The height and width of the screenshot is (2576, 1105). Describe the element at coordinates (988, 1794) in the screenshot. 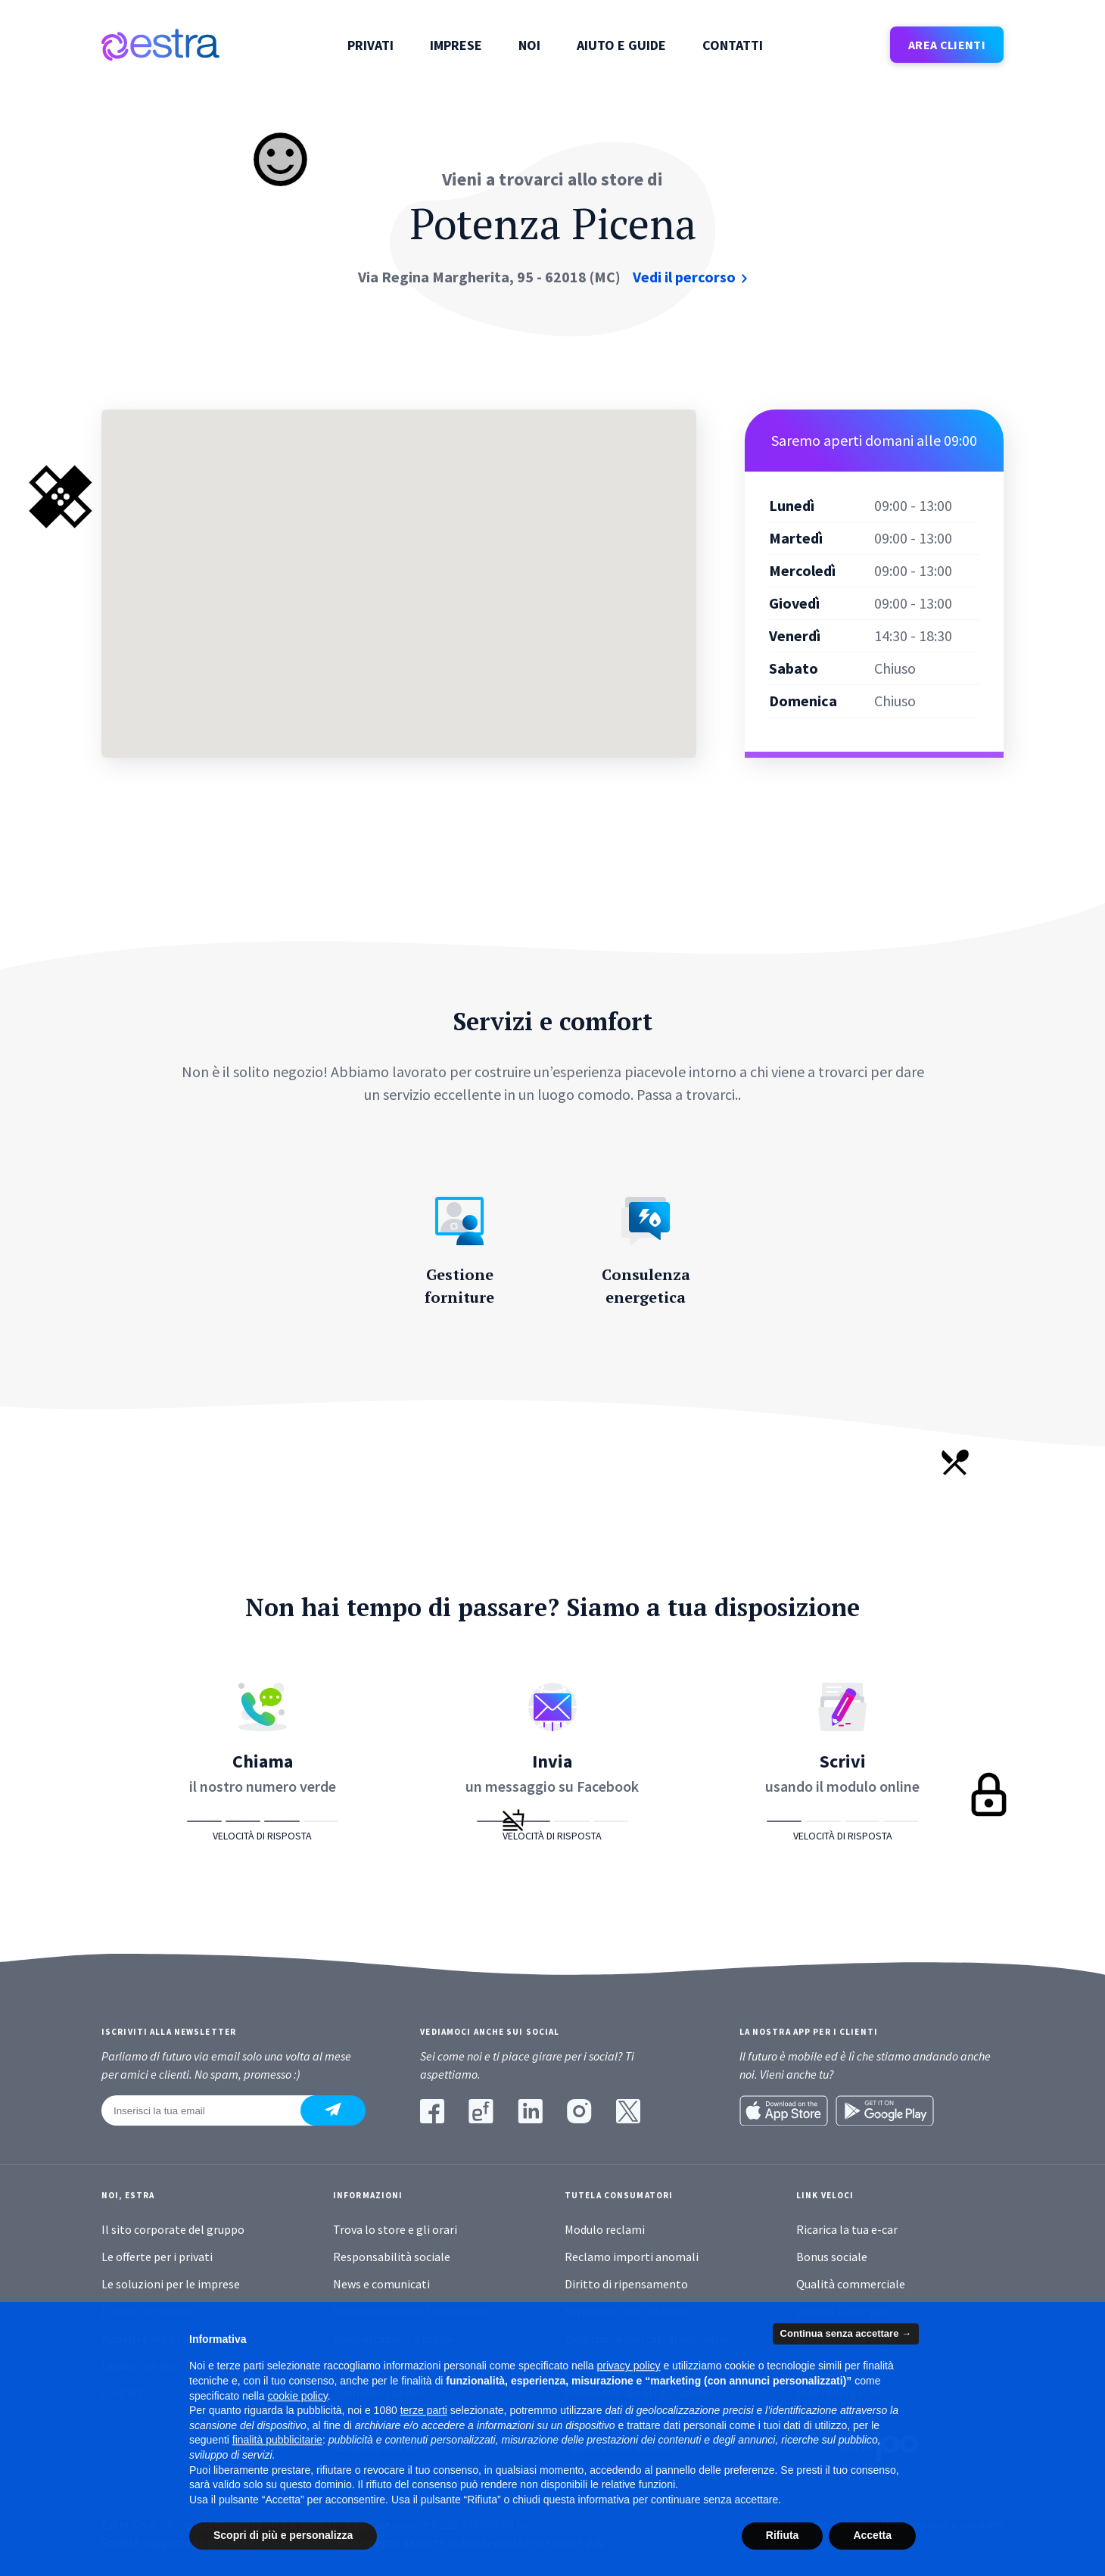

I see `lock or secure this item` at that location.